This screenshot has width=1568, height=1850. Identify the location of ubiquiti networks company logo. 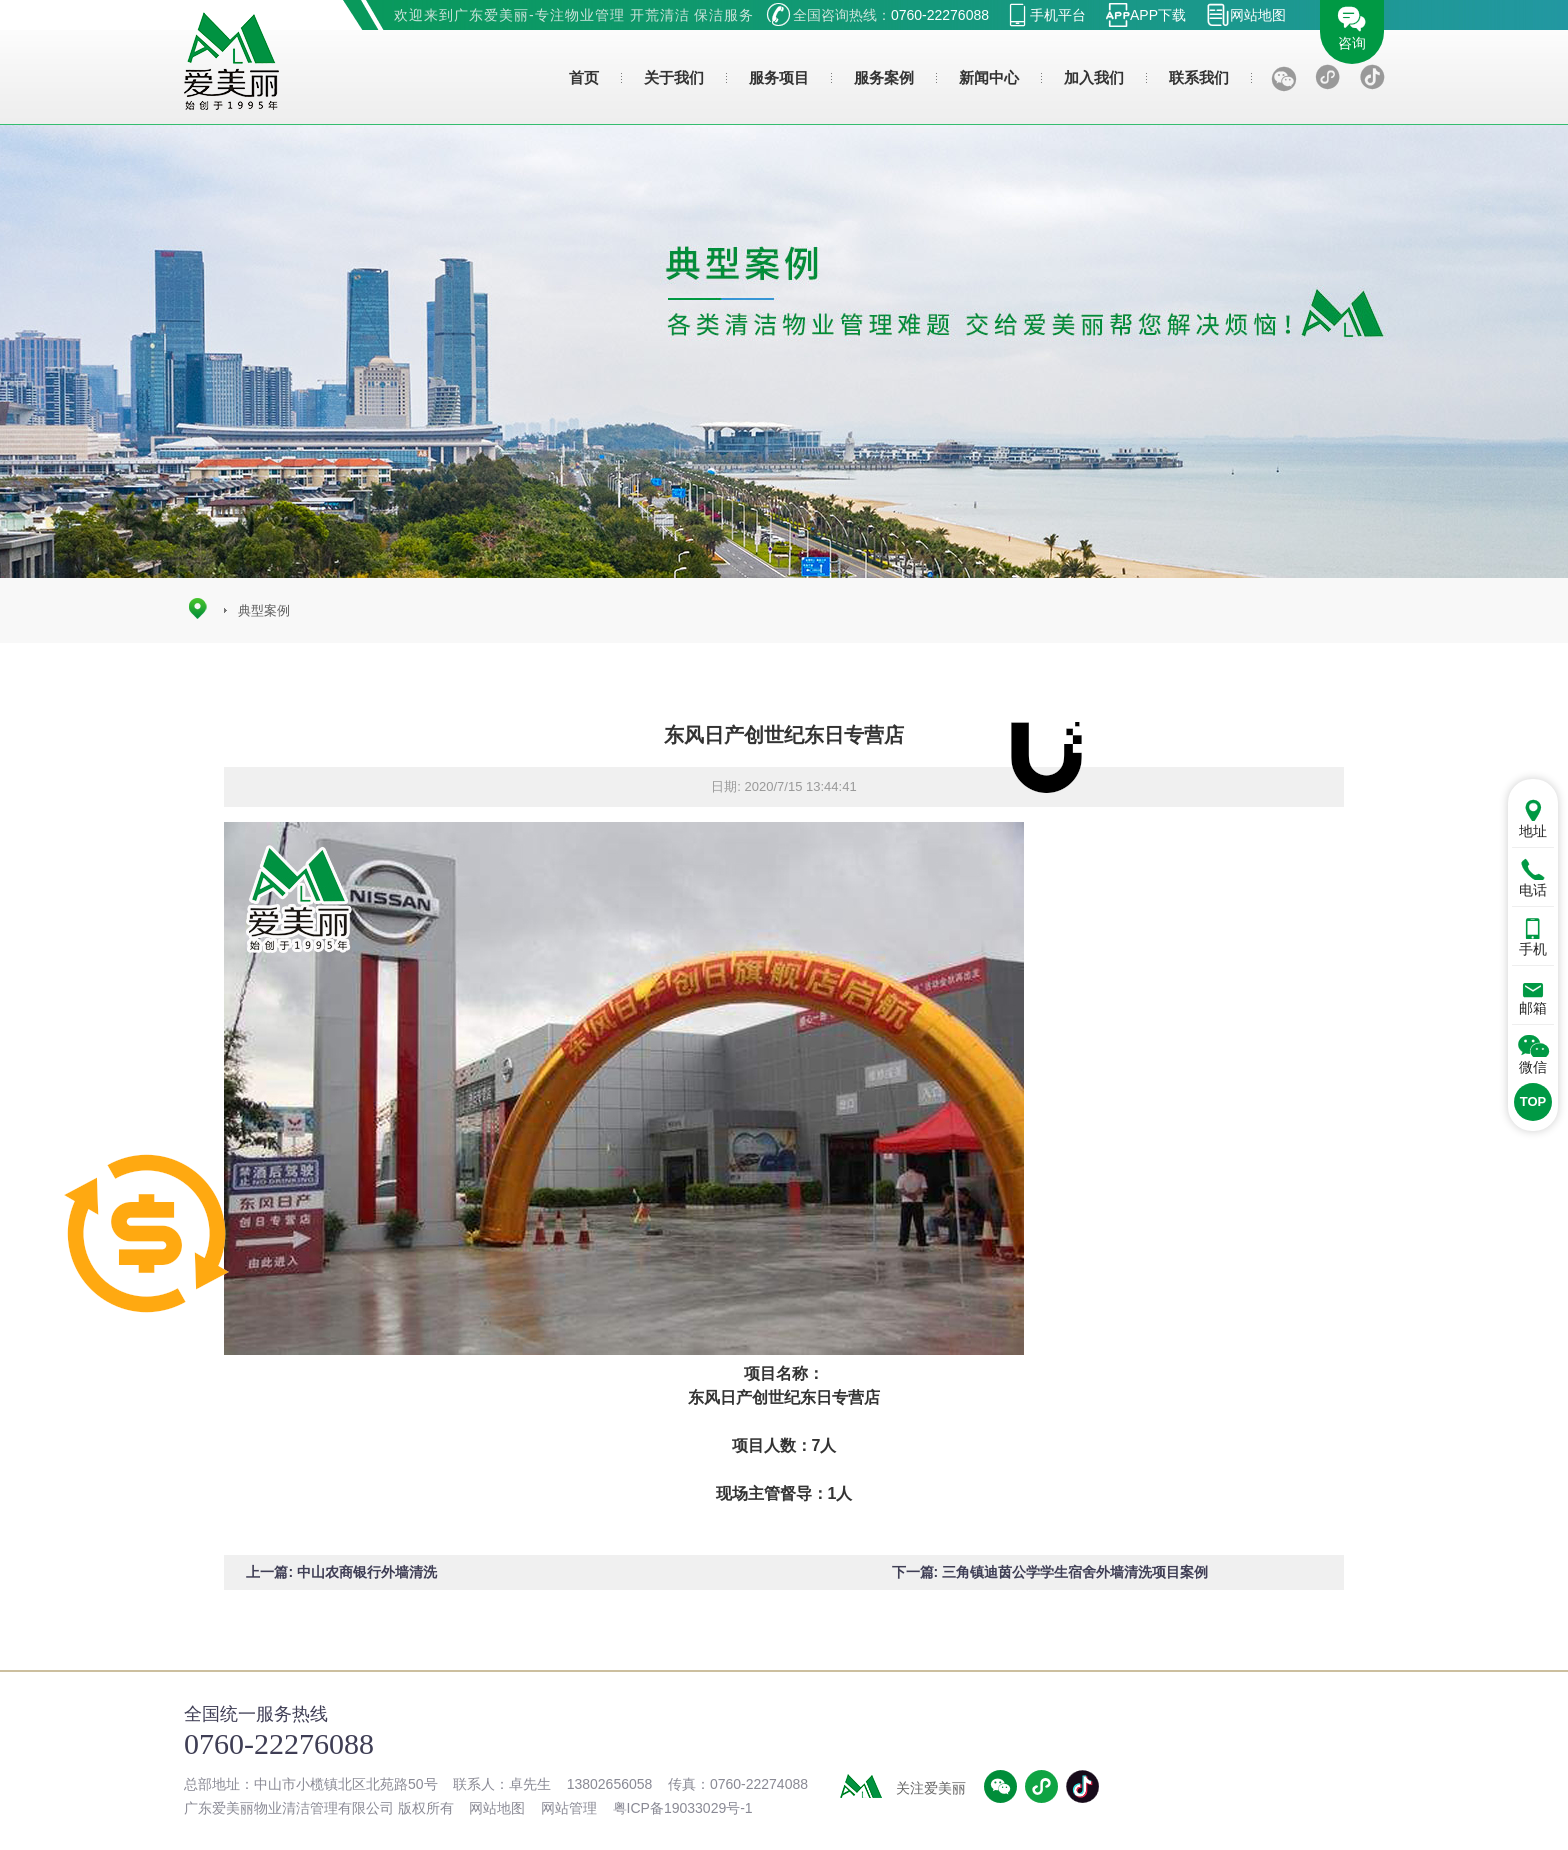
(1046, 757).